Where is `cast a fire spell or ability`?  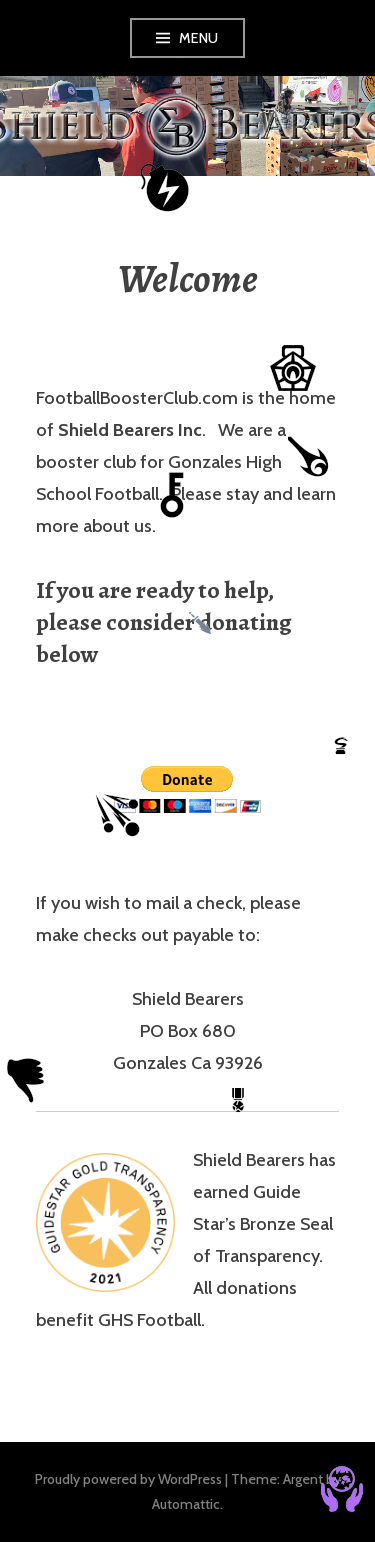 cast a fire spell or ability is located at coordinates (308, 456).